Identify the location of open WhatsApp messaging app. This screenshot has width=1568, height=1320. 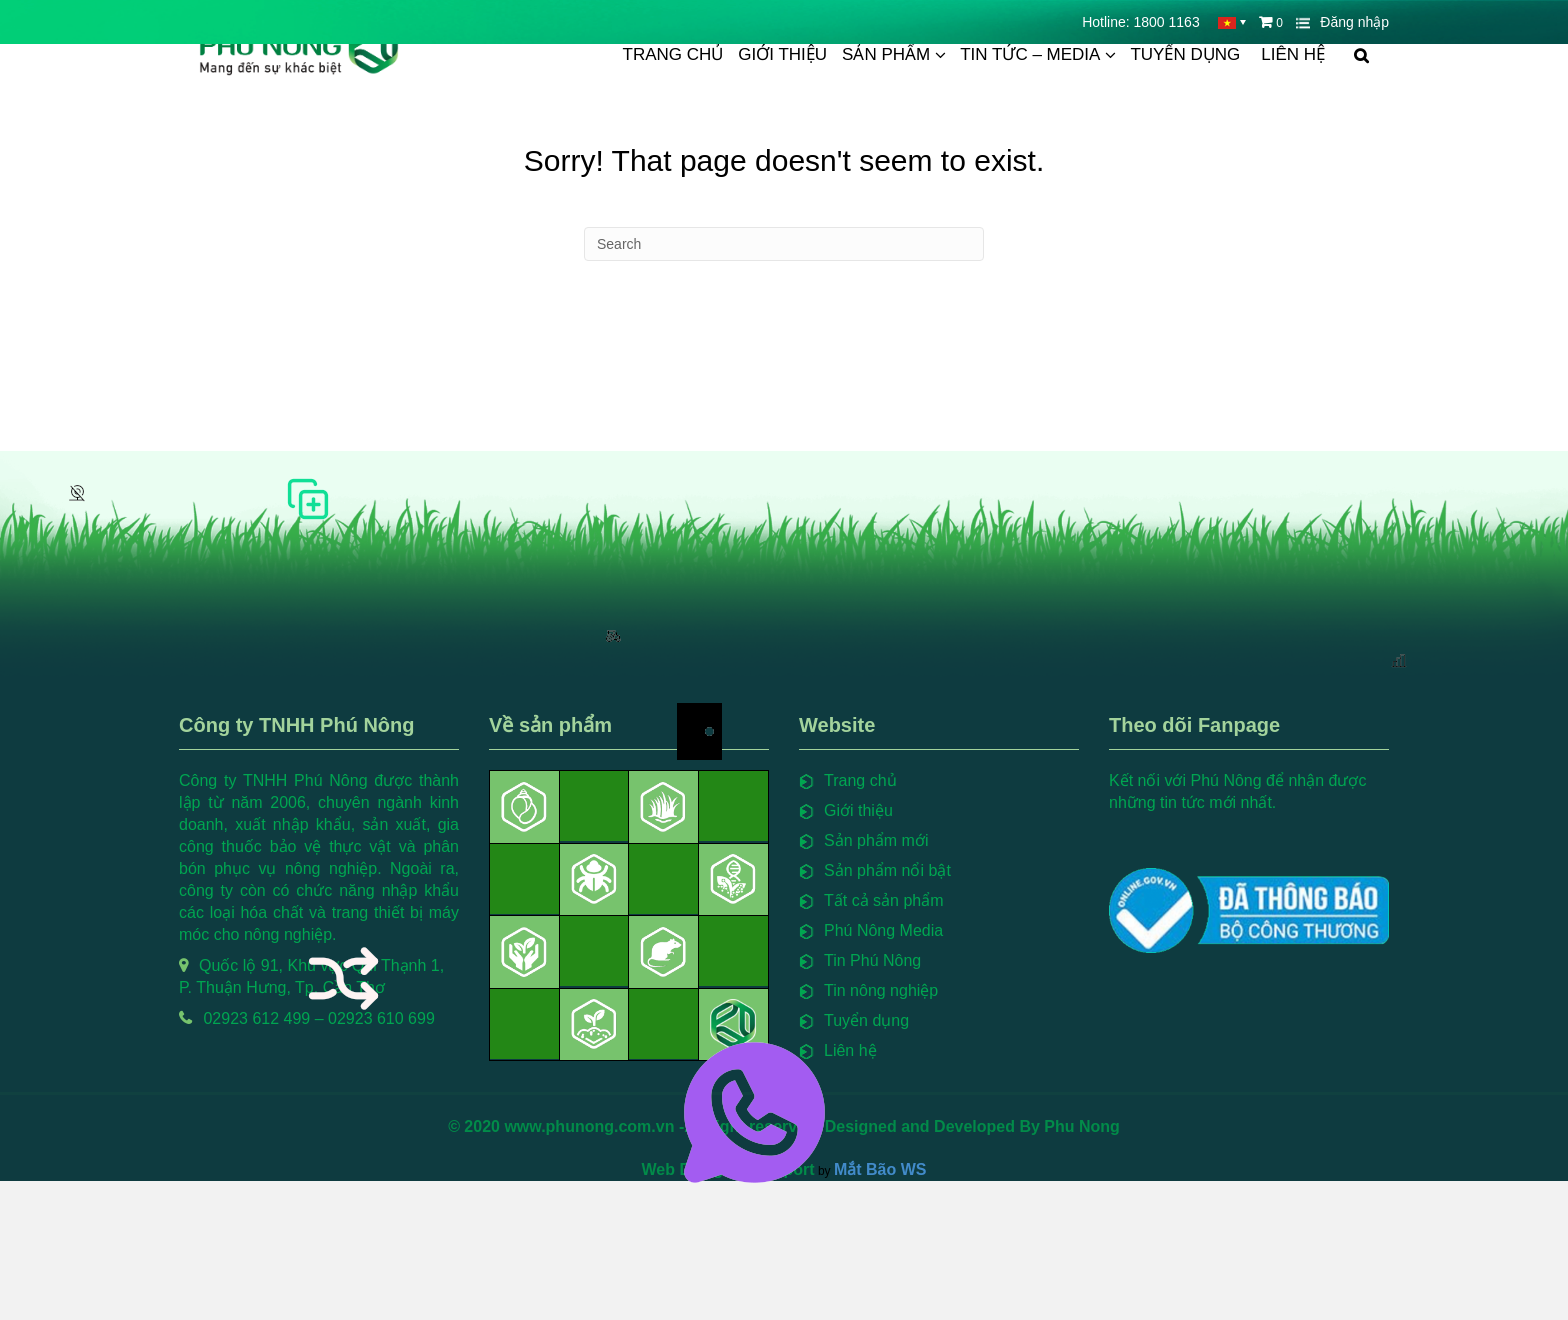
(754, 1112).